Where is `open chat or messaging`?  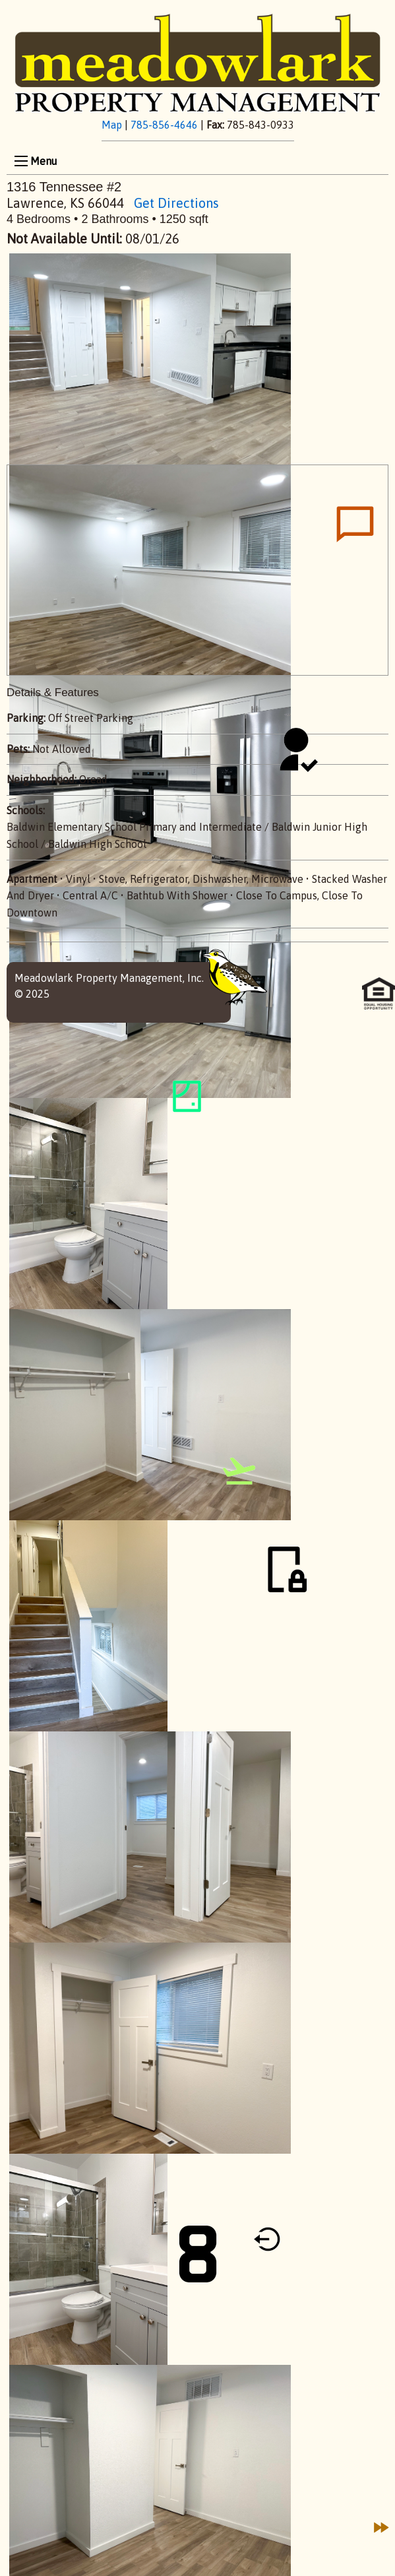
open chat or messaging is located at coordinates (355, 523).